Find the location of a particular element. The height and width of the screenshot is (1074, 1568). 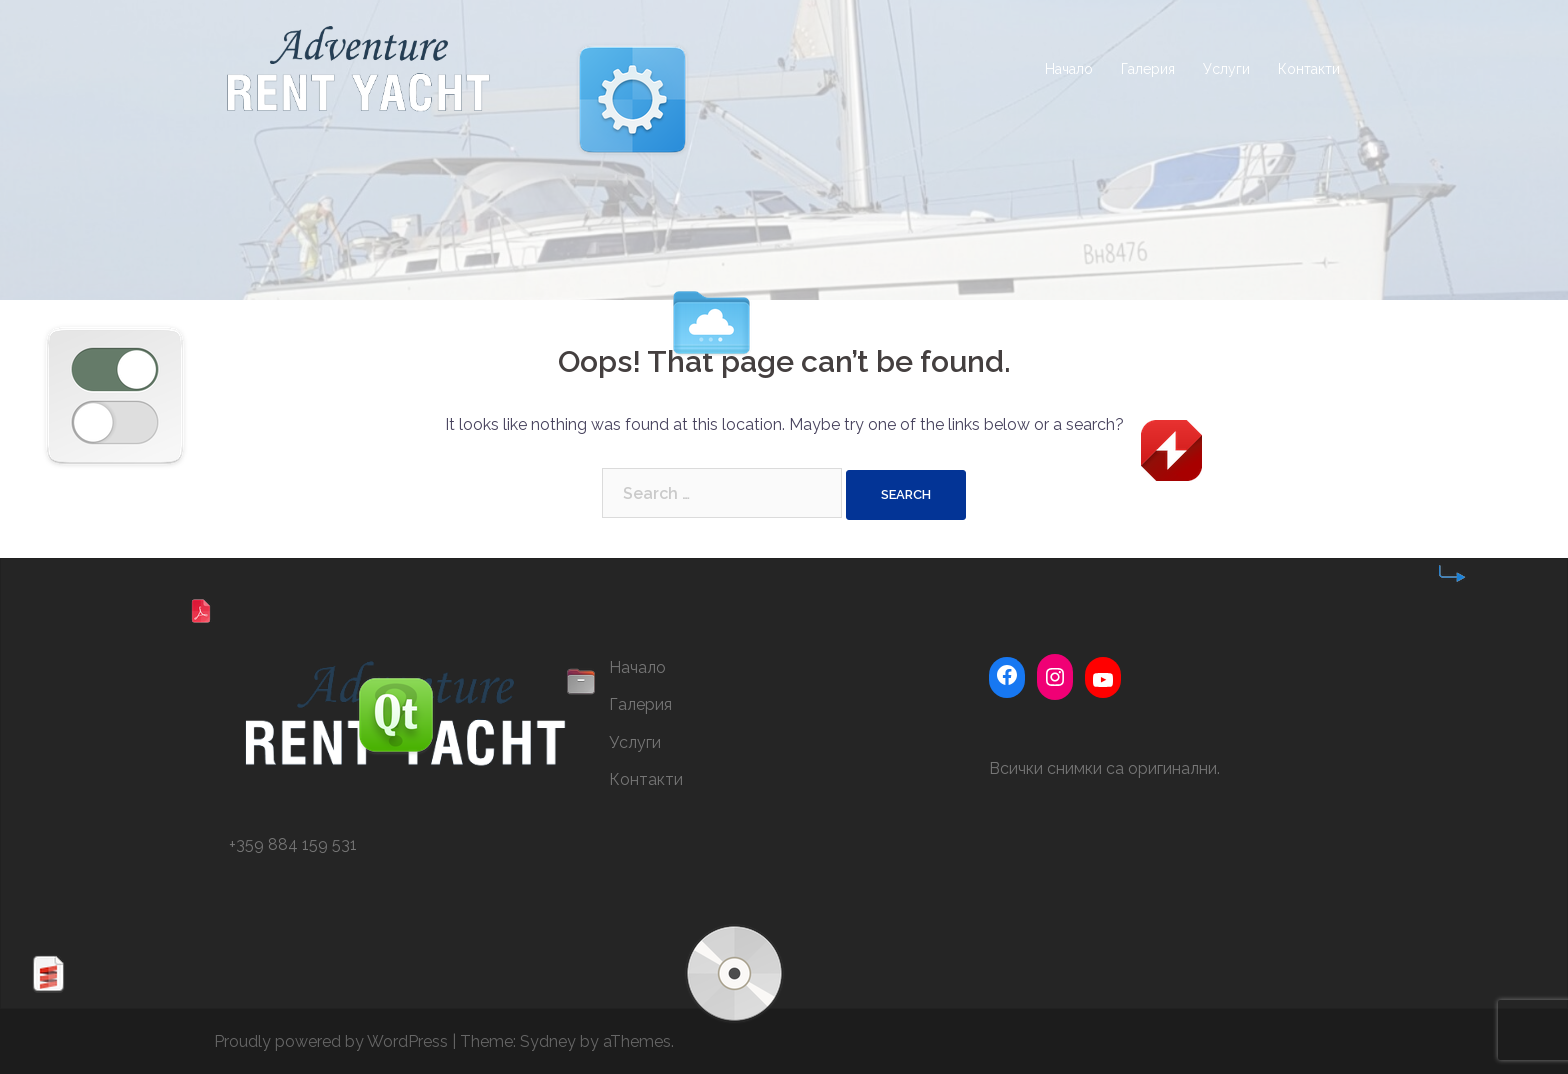

open Qt Assistant documentation browser is located at coordinates (396, 715).